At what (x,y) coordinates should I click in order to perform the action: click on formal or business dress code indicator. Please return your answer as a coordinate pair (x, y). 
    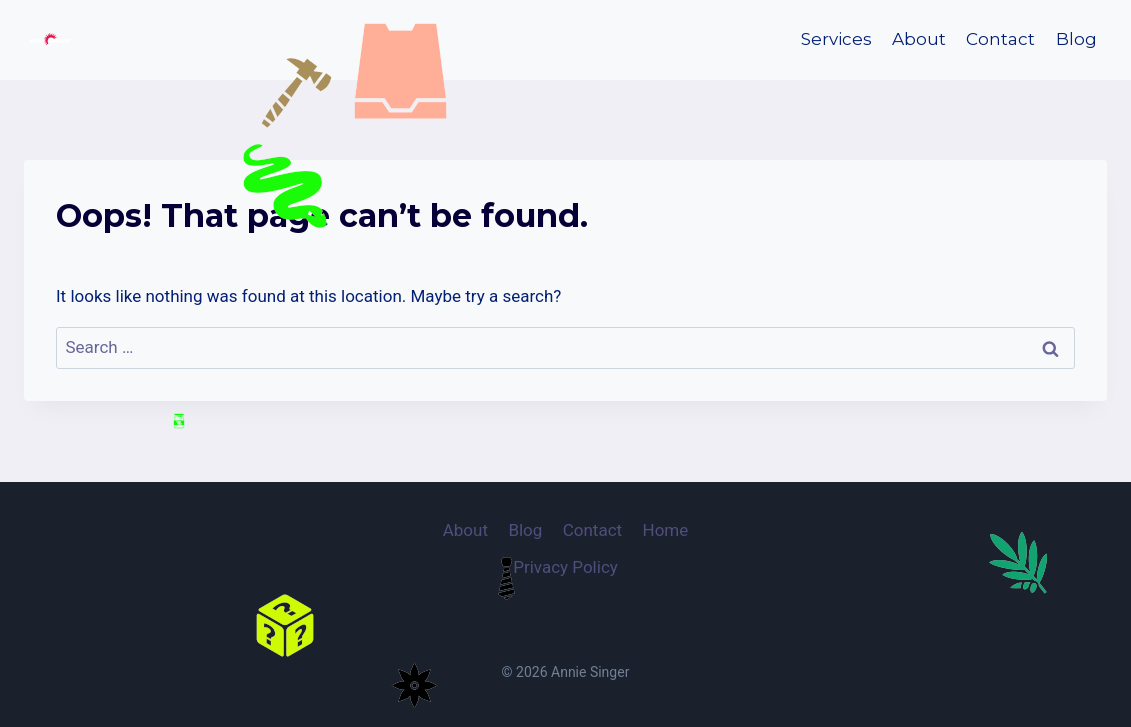
    Looking at the image, I should click on (506, 578).